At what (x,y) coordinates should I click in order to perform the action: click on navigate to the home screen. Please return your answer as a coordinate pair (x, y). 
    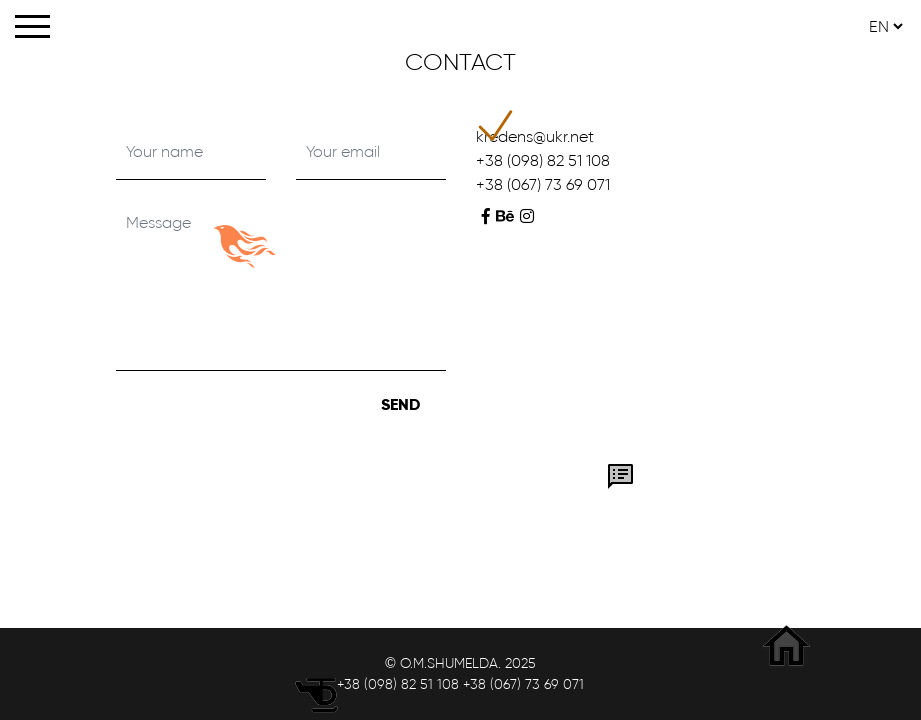
    Looking at the image, I should click on (786, 646).